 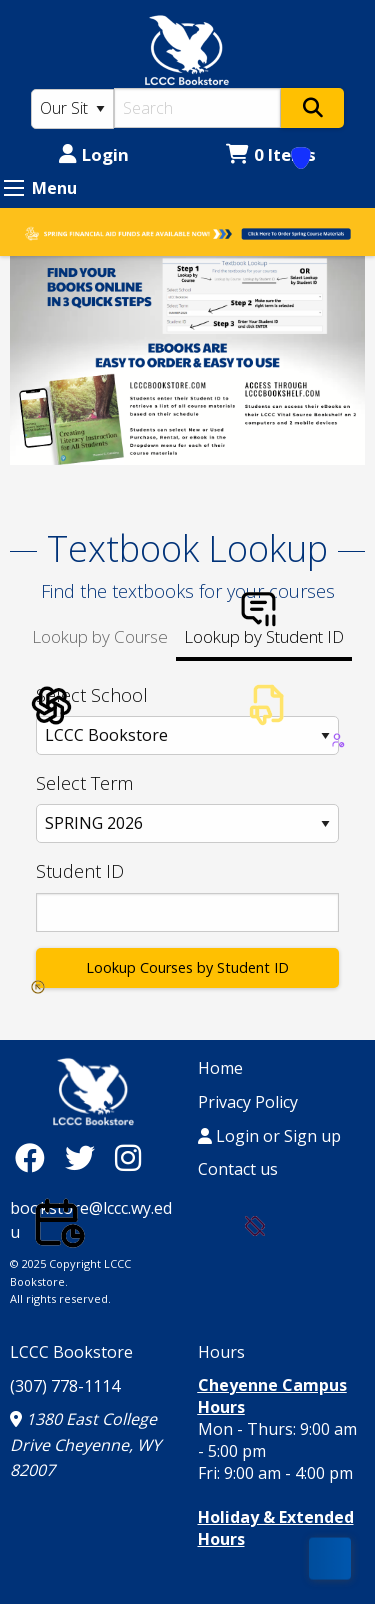 What do you see at coordinates (59, 1222) in the screenshot?
I see `view calendar analytics and statistics` at bounding box center [59, 1222].